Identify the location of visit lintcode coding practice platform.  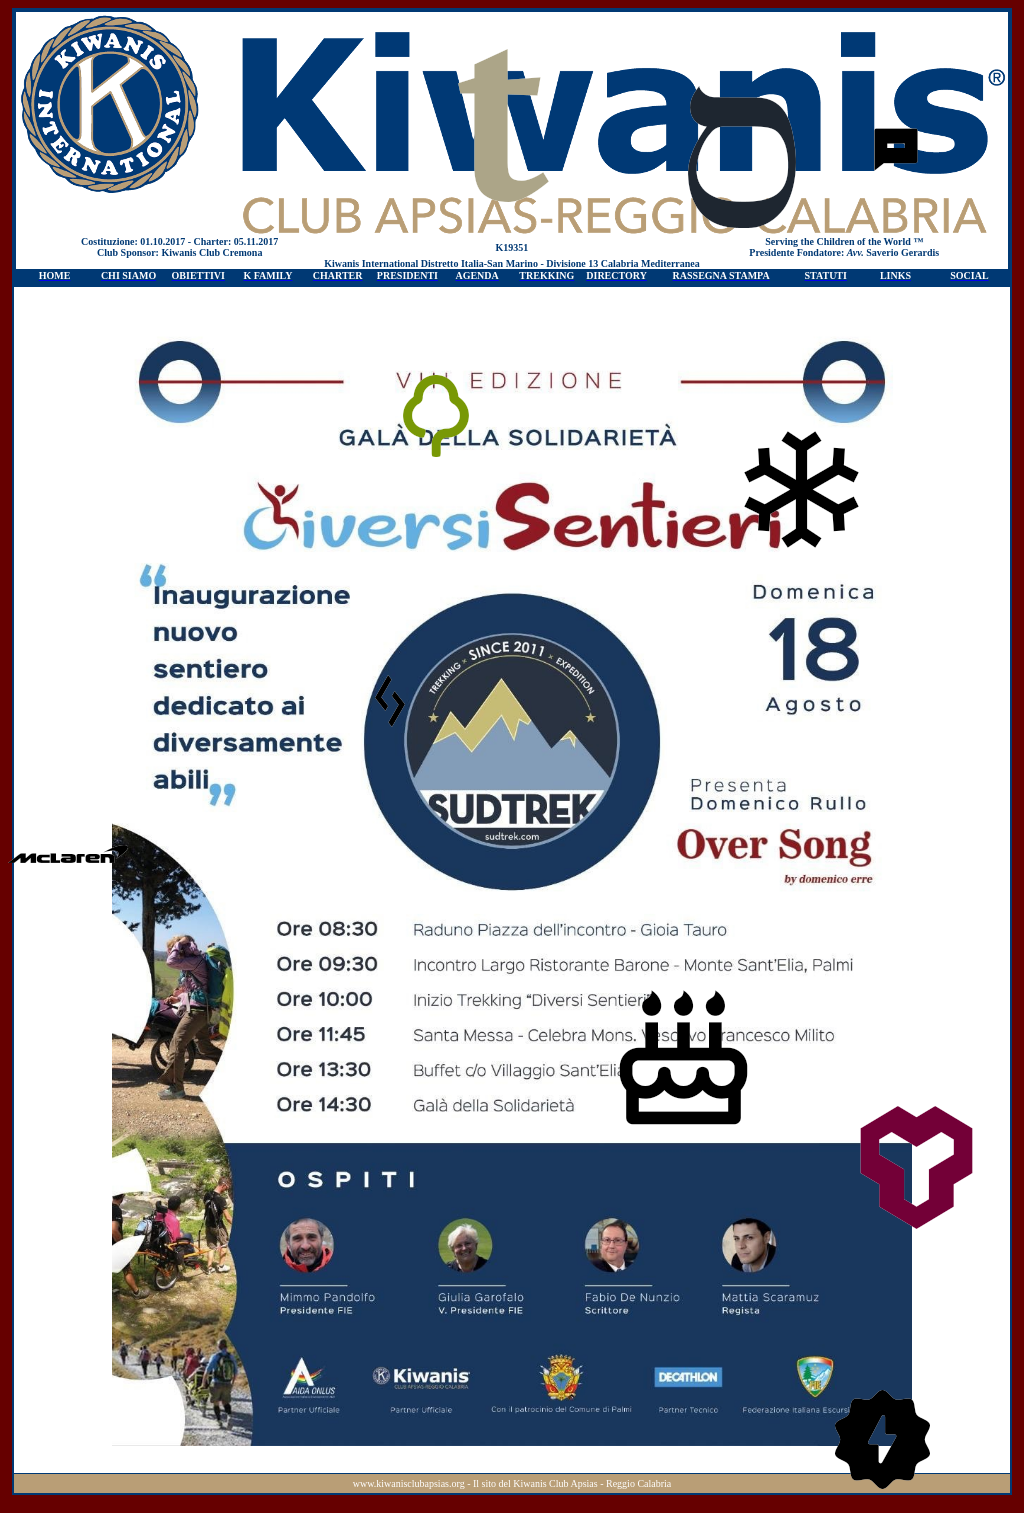
(390, 701).